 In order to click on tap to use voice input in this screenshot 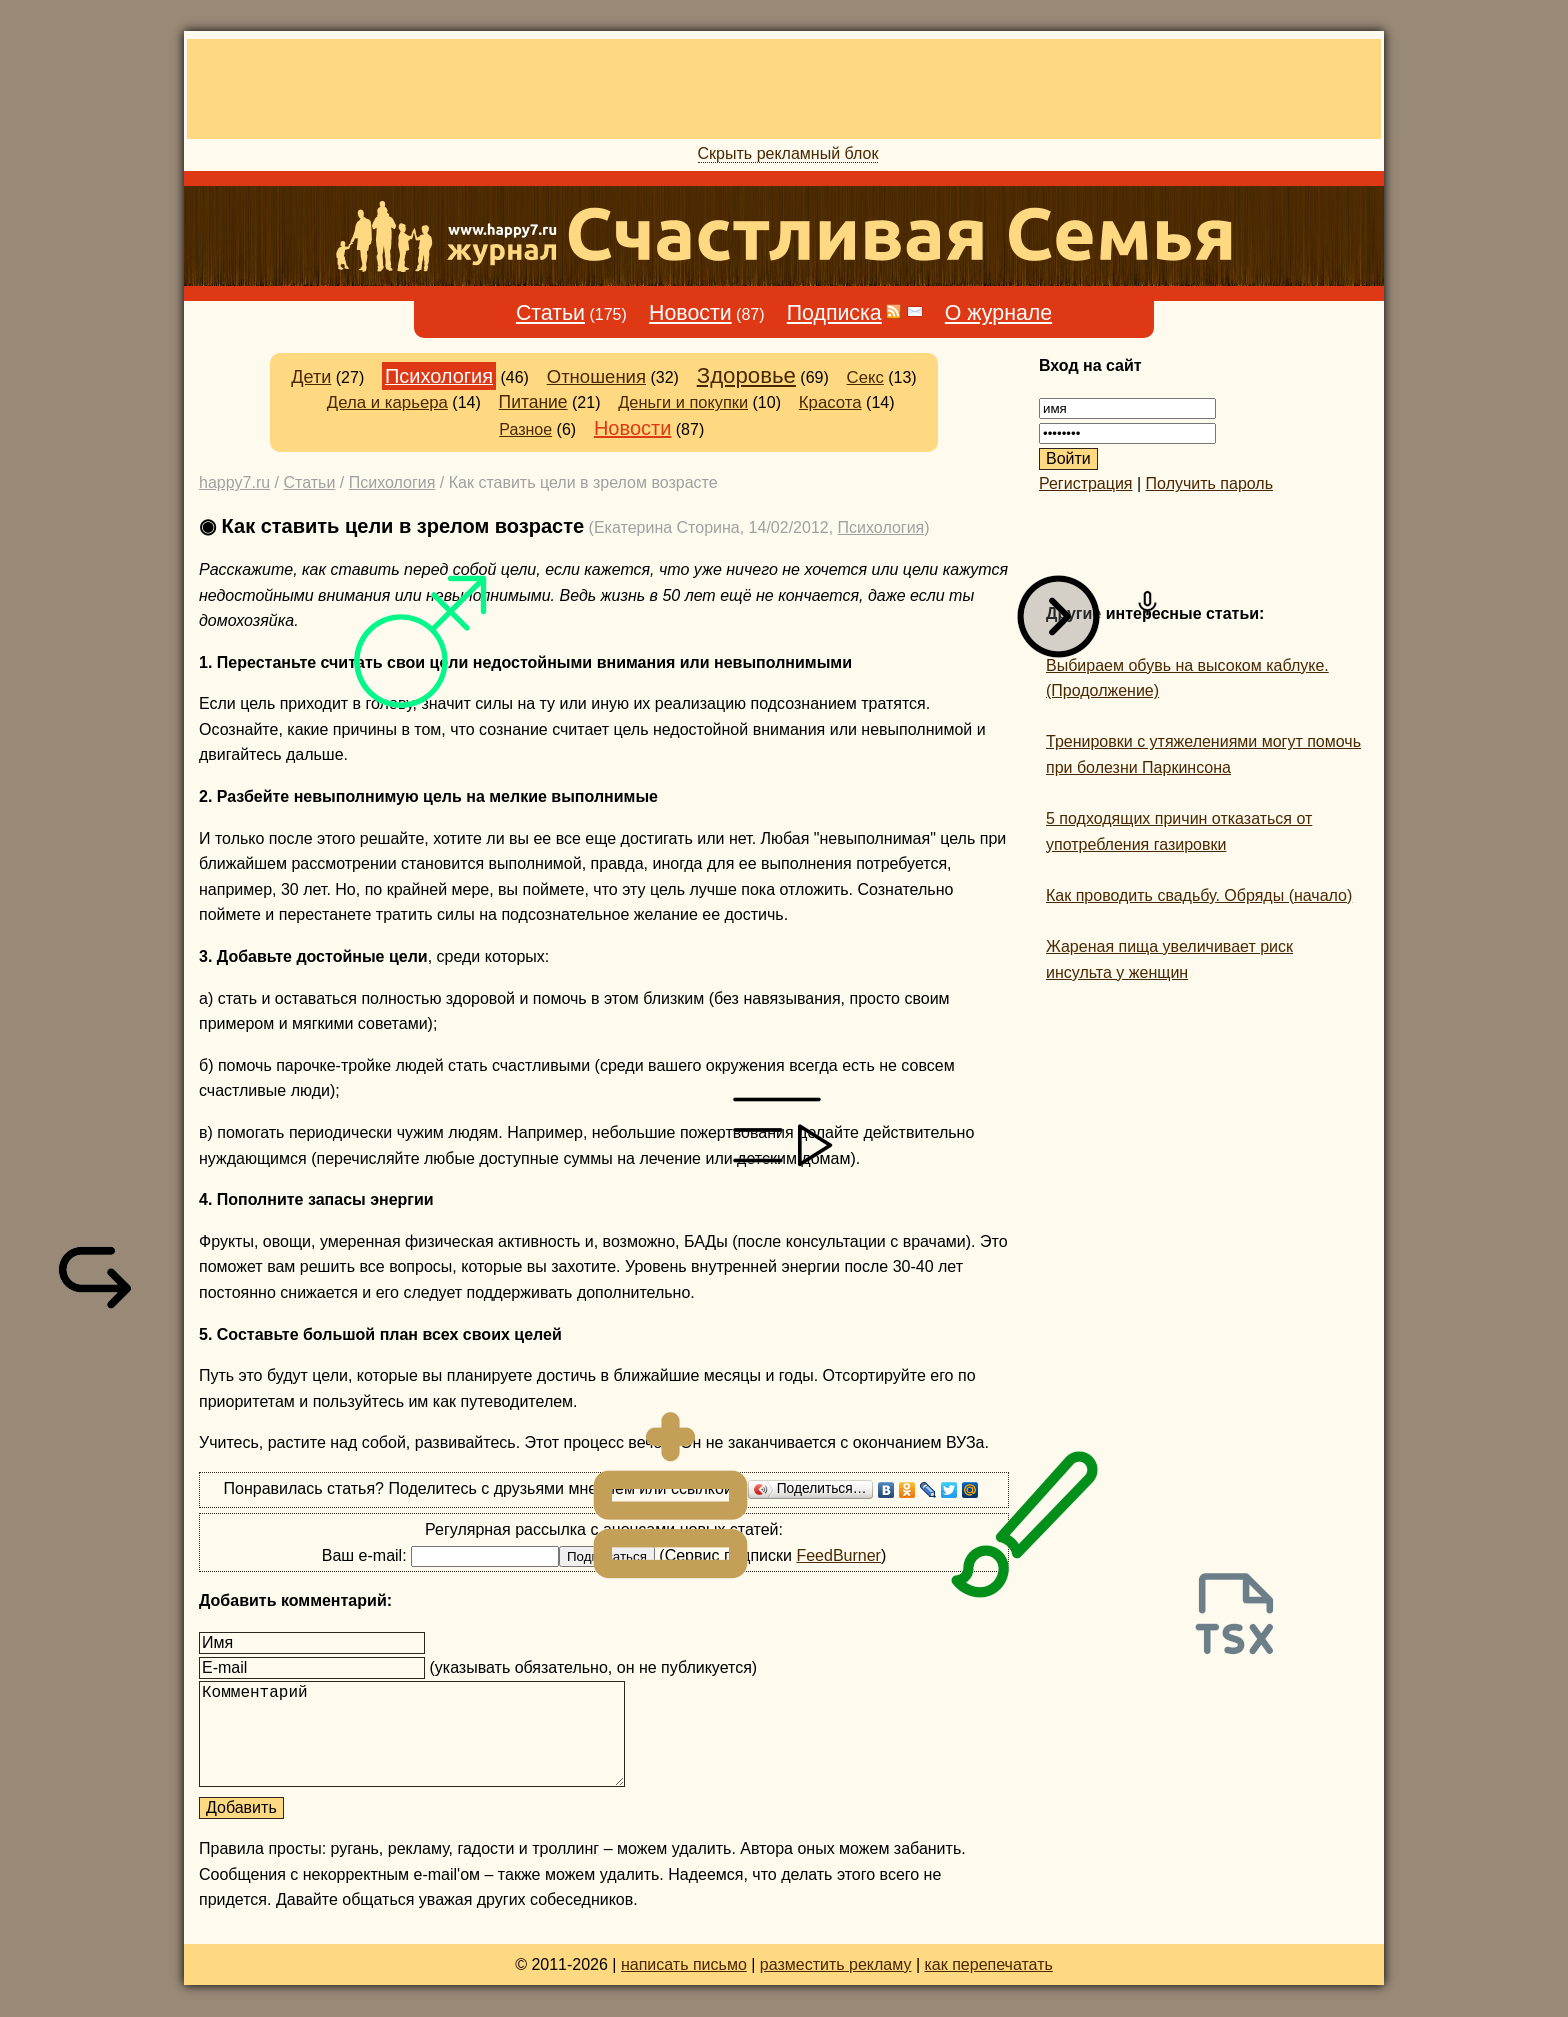, I will do `click(1147, 602)`.